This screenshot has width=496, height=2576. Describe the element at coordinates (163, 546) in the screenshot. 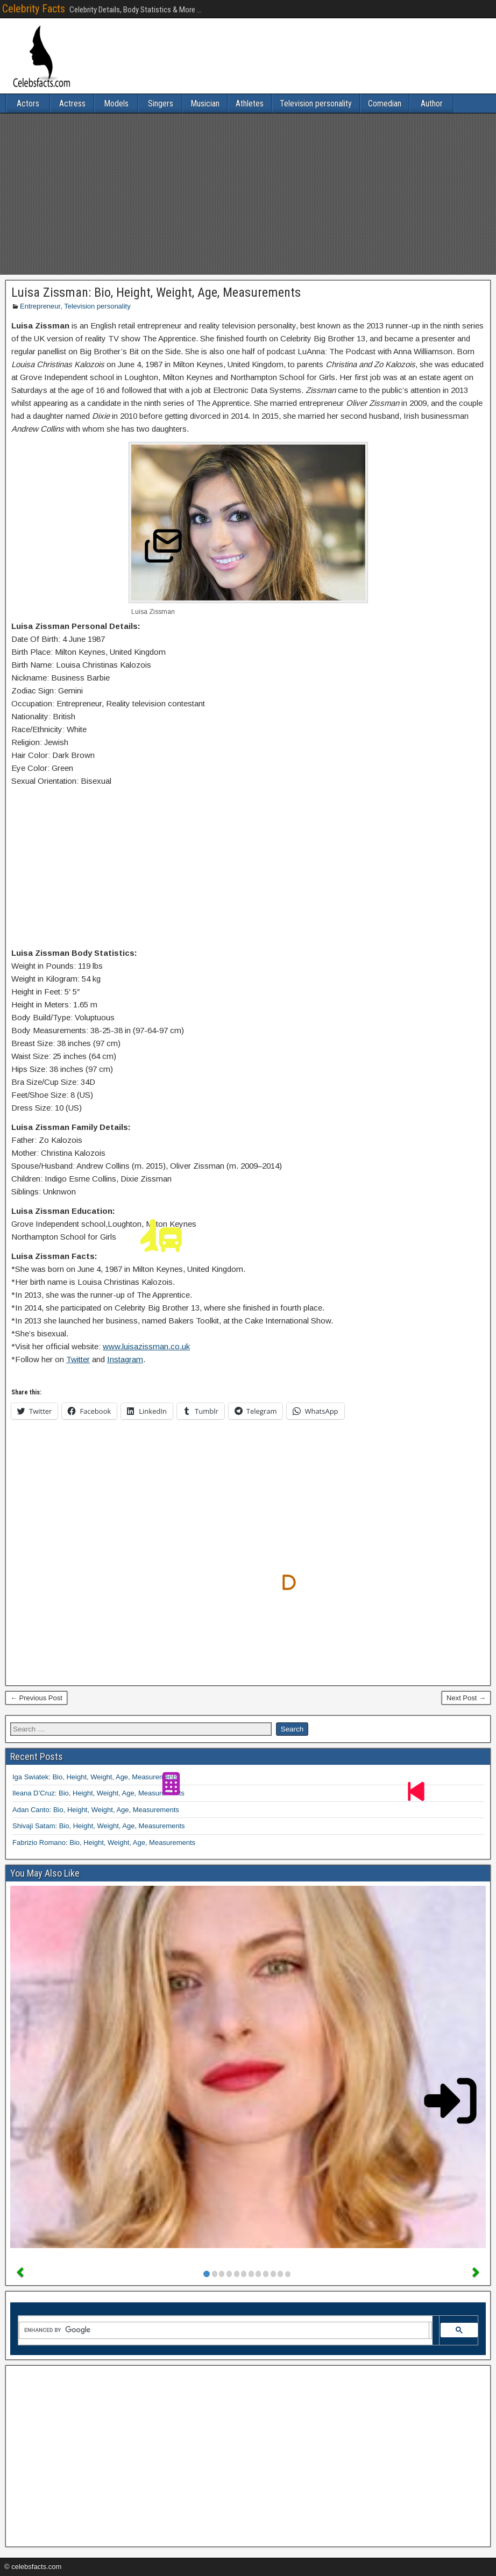

I see `view all emails in inbox` at that location.